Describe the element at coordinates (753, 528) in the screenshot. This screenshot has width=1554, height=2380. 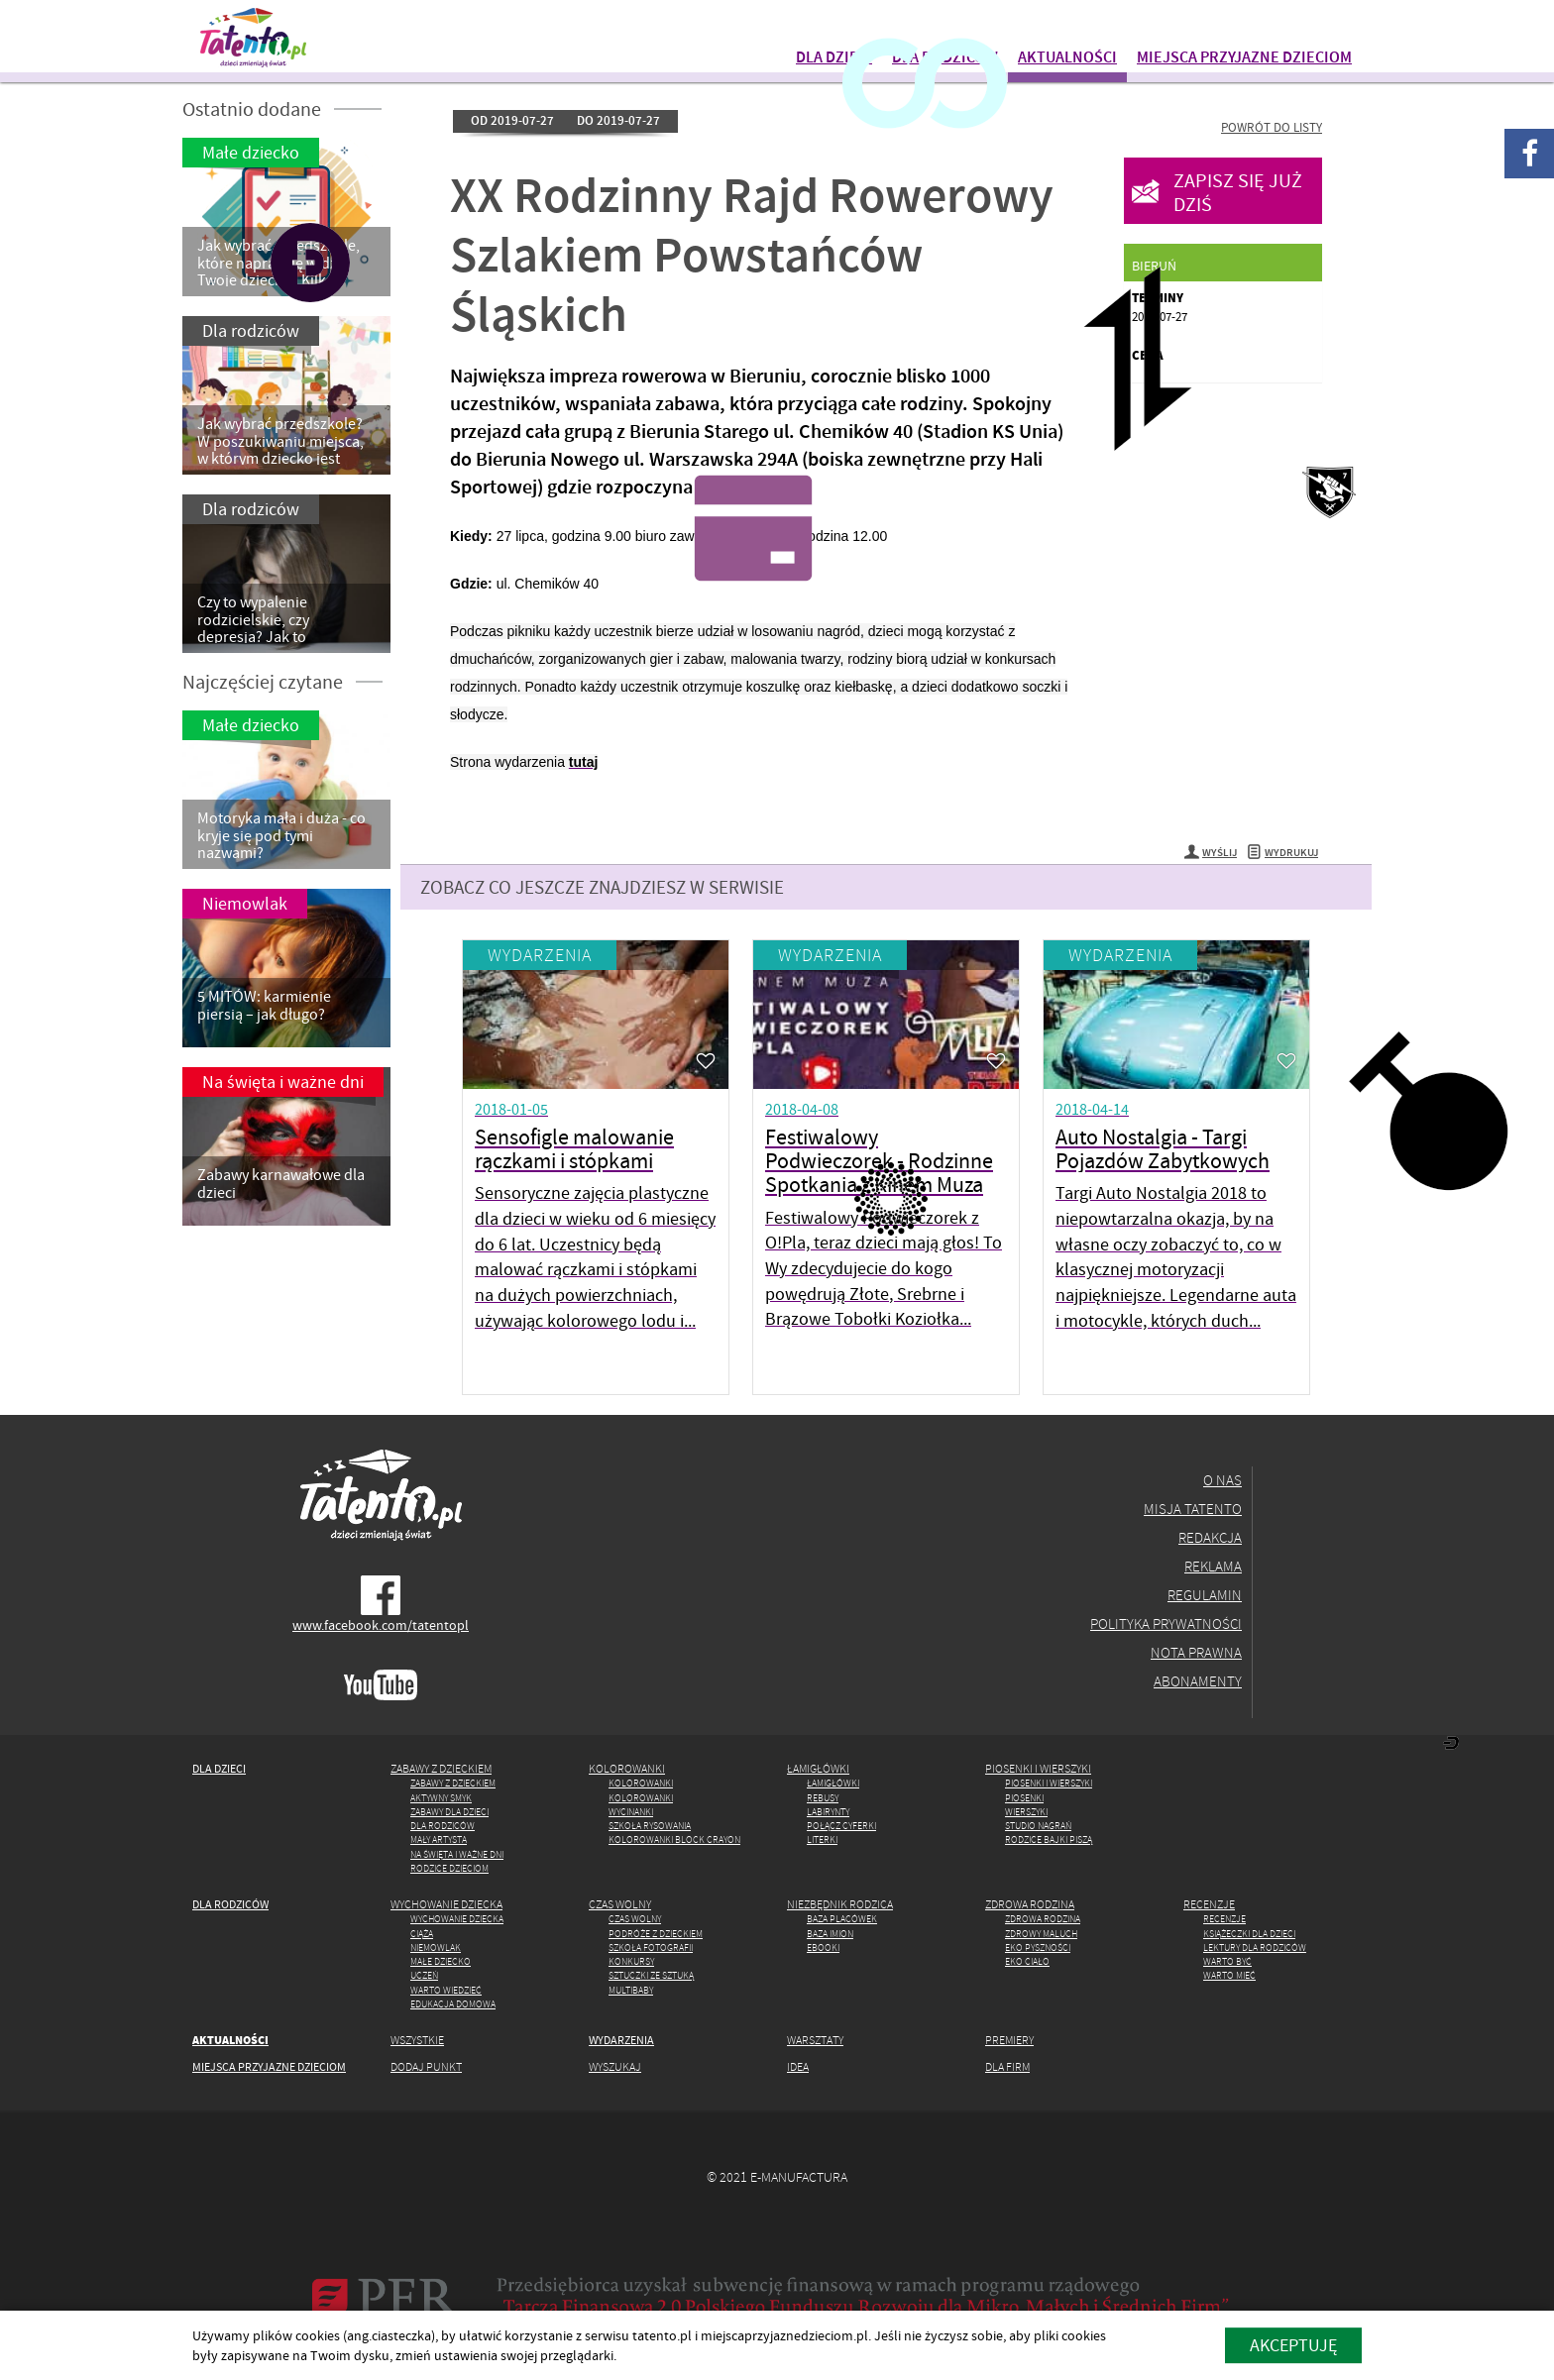
I see `access payment methods` at that location.